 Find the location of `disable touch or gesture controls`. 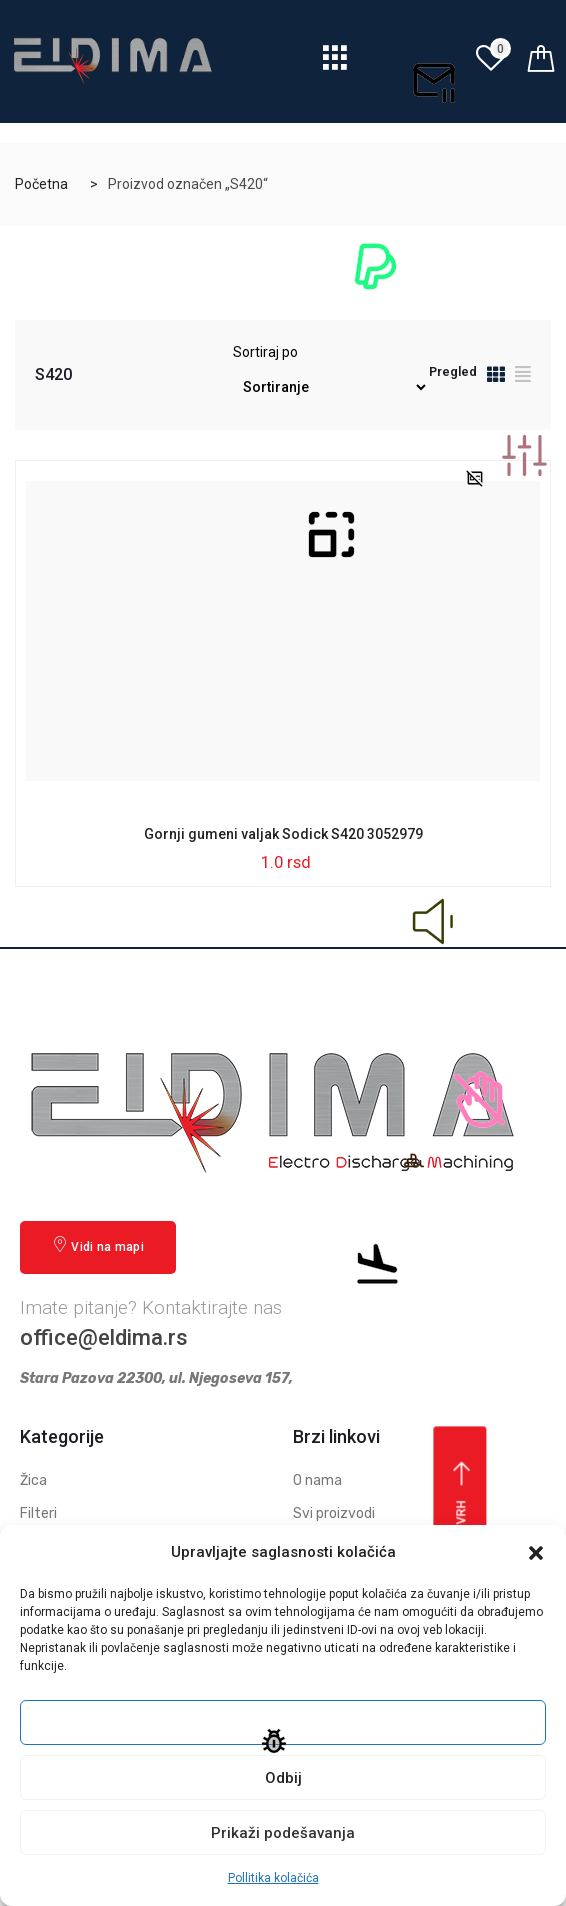

disable touch or gesture controls is located at coordinates (479, 1099).